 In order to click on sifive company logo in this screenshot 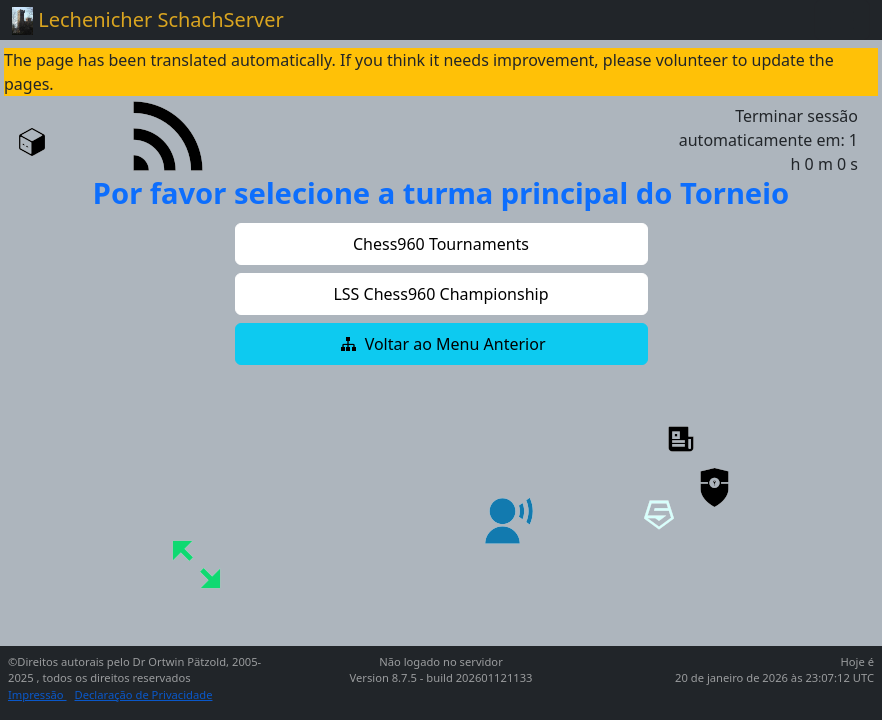, I will do `click(659, 515)`.